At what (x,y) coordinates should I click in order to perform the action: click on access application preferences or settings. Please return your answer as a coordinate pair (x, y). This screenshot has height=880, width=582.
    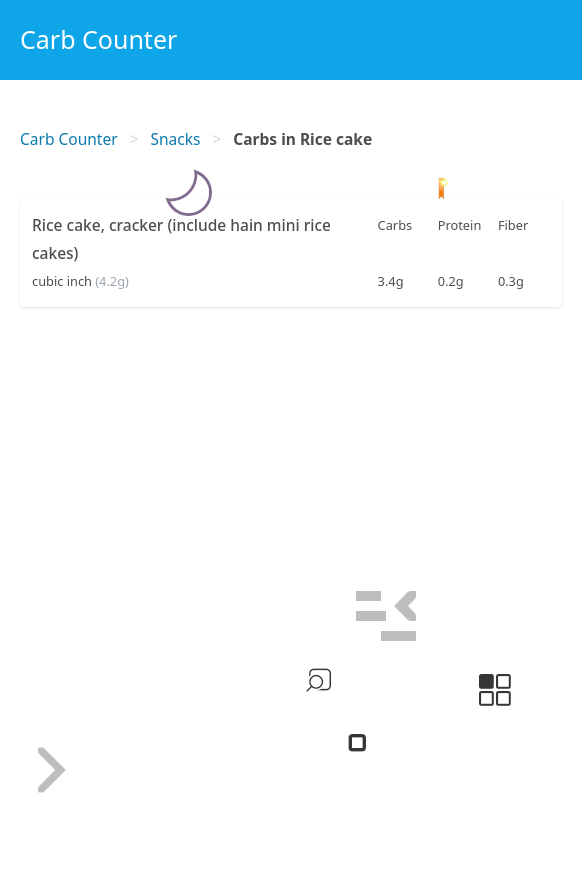
    Looking at the image, I should click on (496, 691).